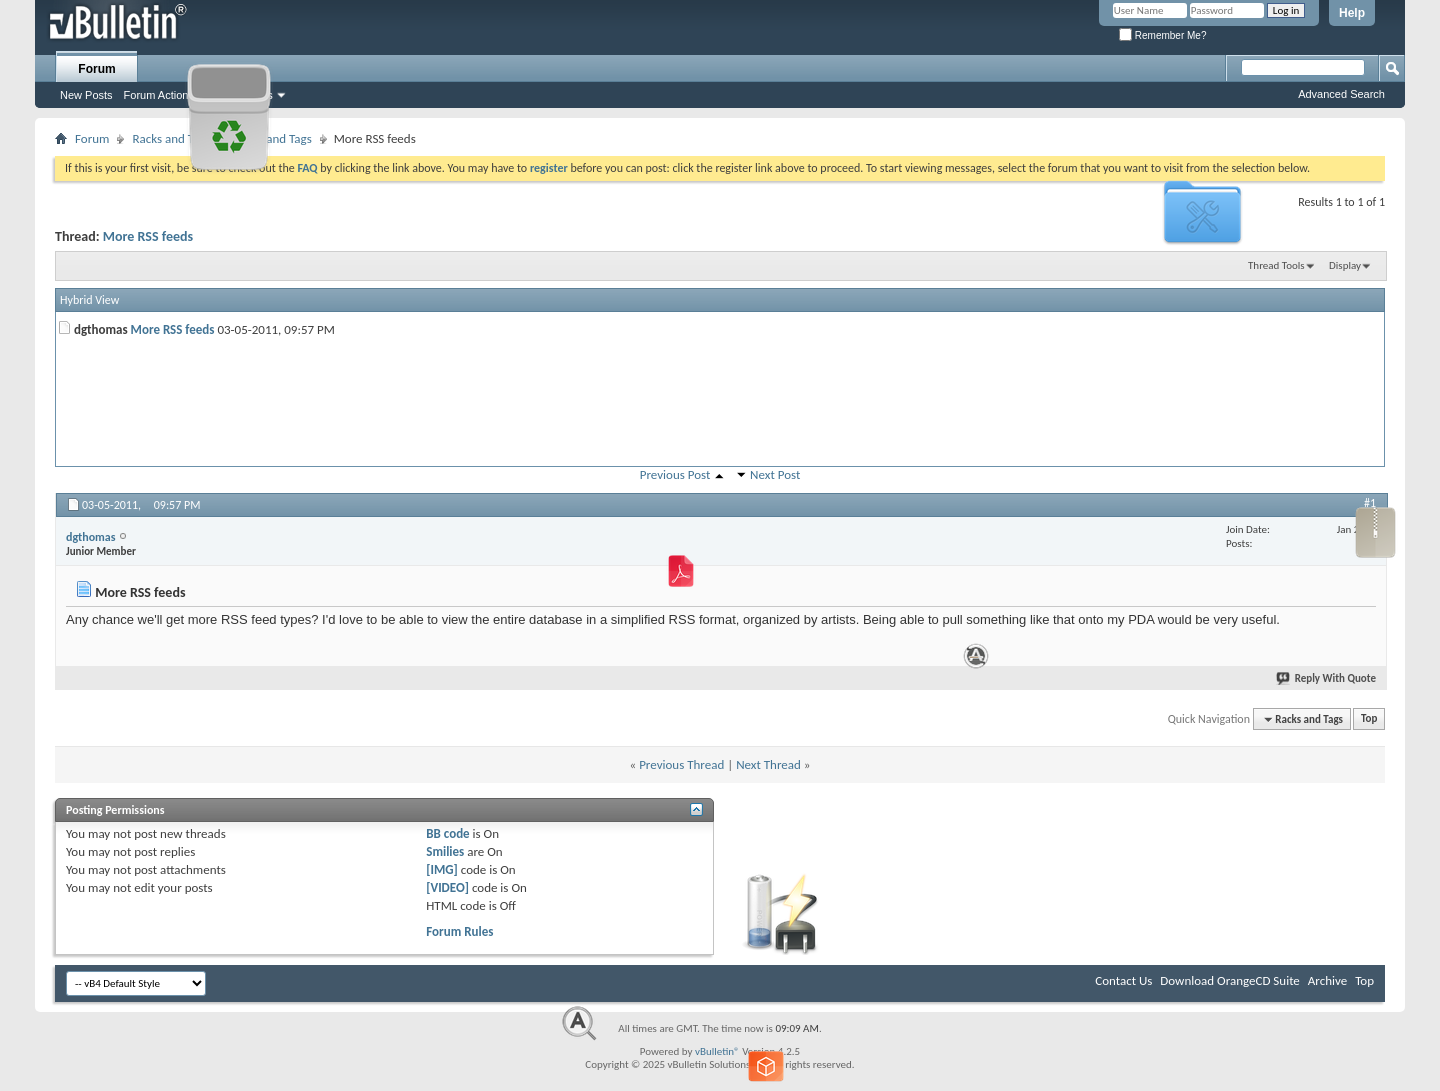 This screenshot has width=1440, height=1091. Describe the element at coordinates (681, 571) in the screenshot. I see `a pdf document file` at that location.